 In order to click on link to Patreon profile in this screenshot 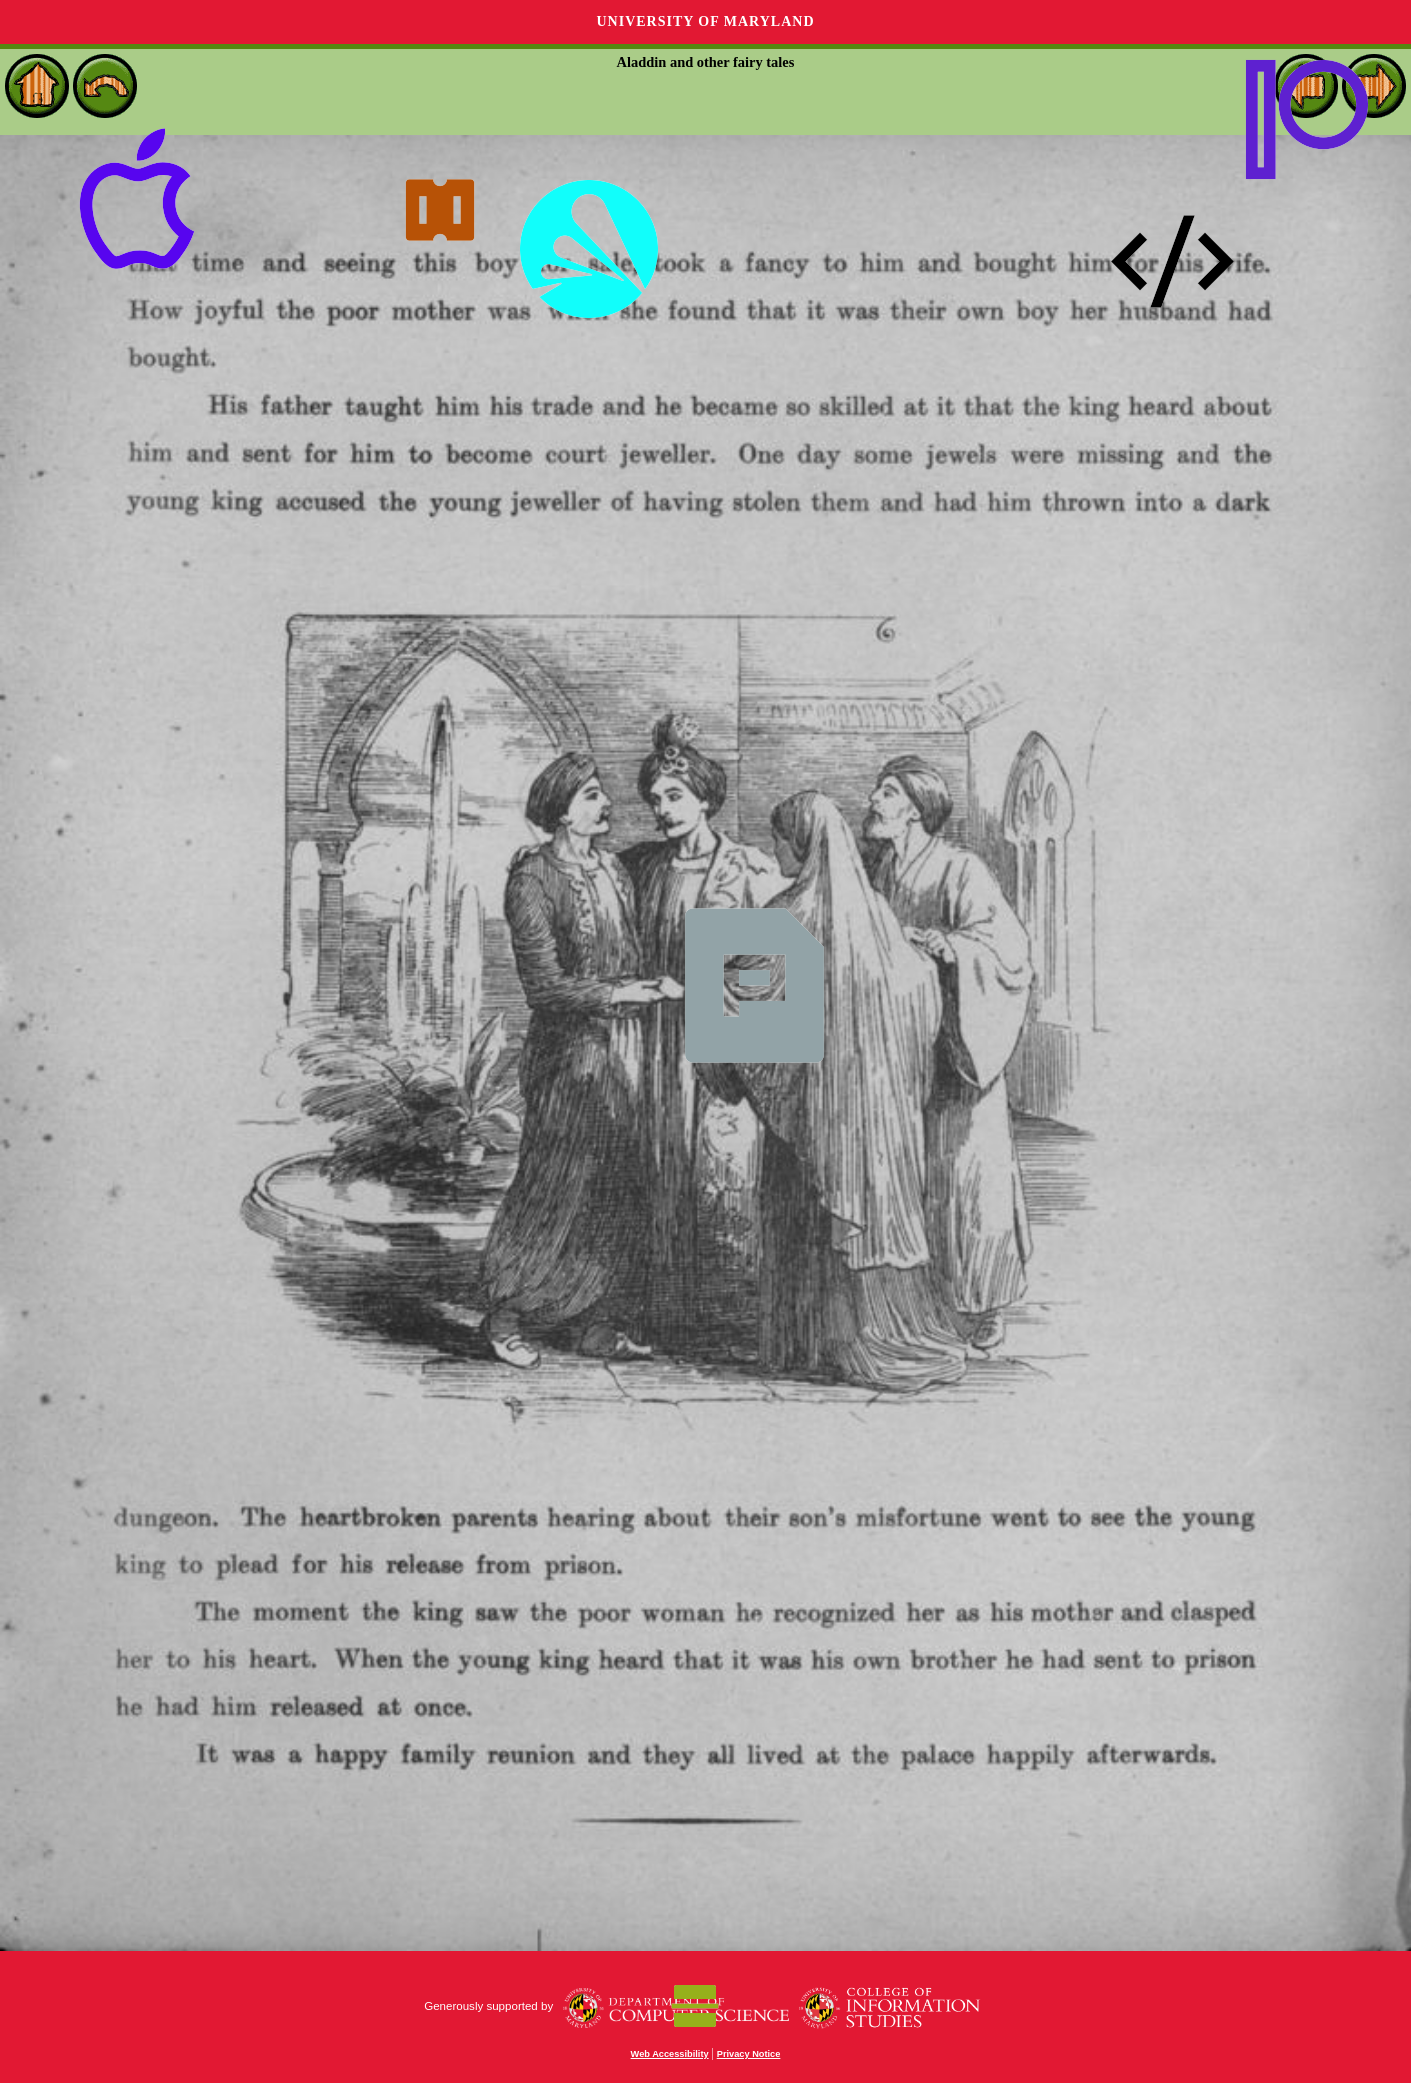, I will do `click(1305, 119)`.